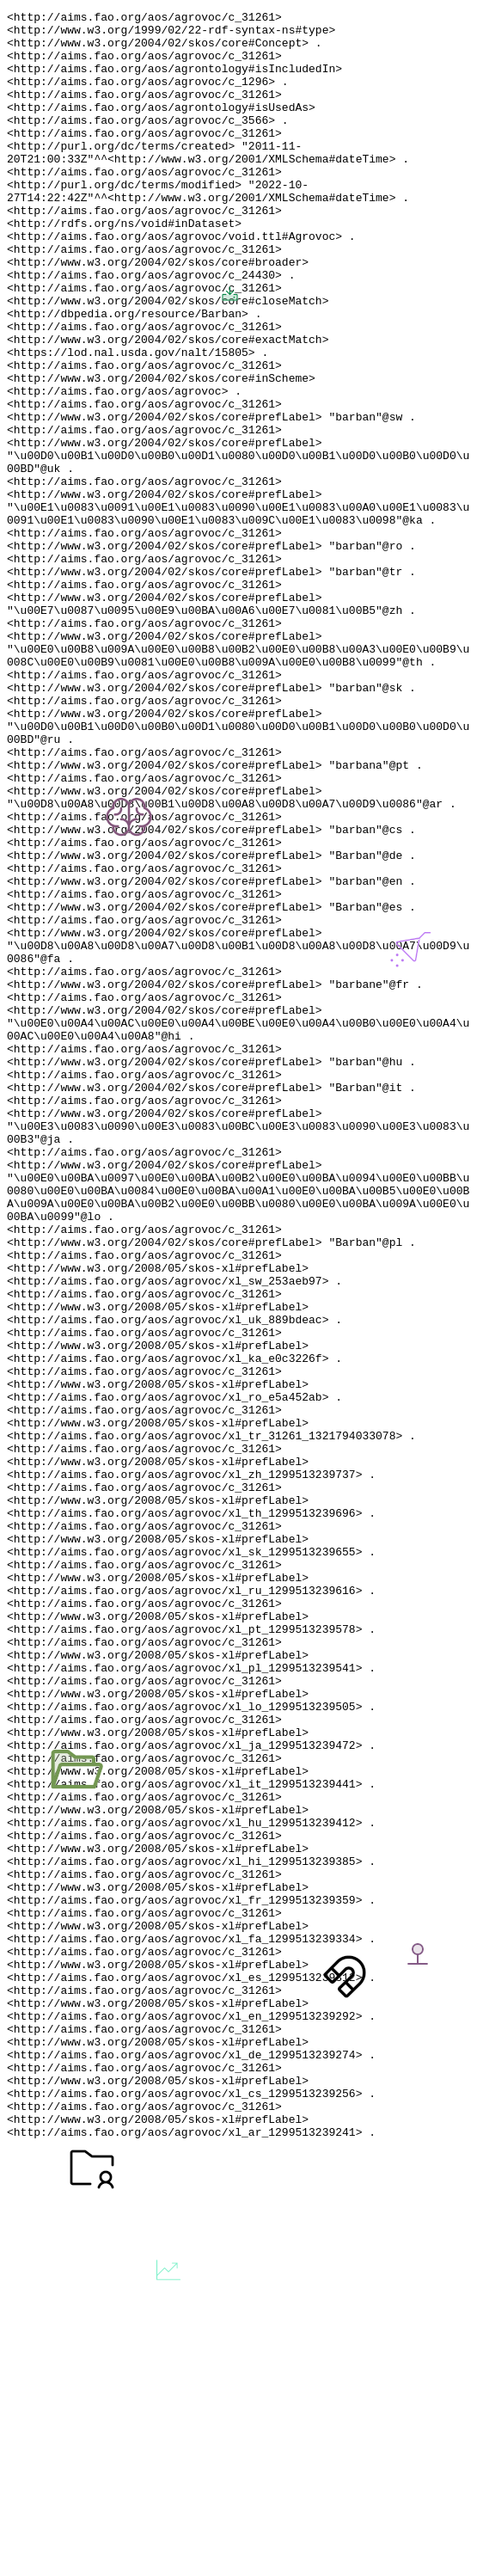  I want to click on access AI or smart features, so click(129, 818).